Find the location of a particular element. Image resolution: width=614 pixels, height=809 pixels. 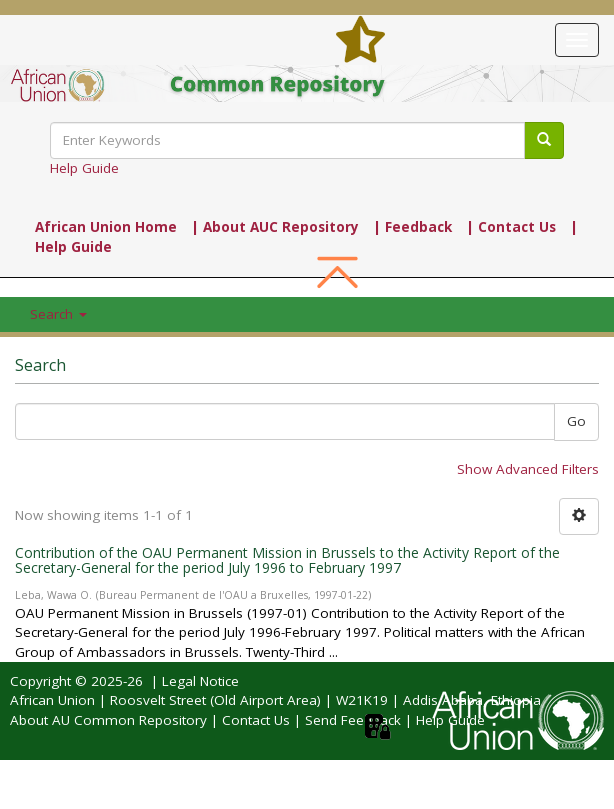

indicates a partial or half-star rating is located at coordinates (360, 41).